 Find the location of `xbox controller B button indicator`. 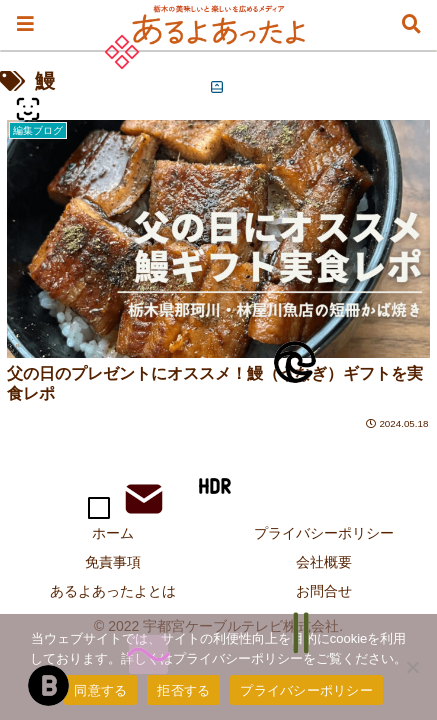

xbox controller B button indicator is located at coordinates (48, 685).